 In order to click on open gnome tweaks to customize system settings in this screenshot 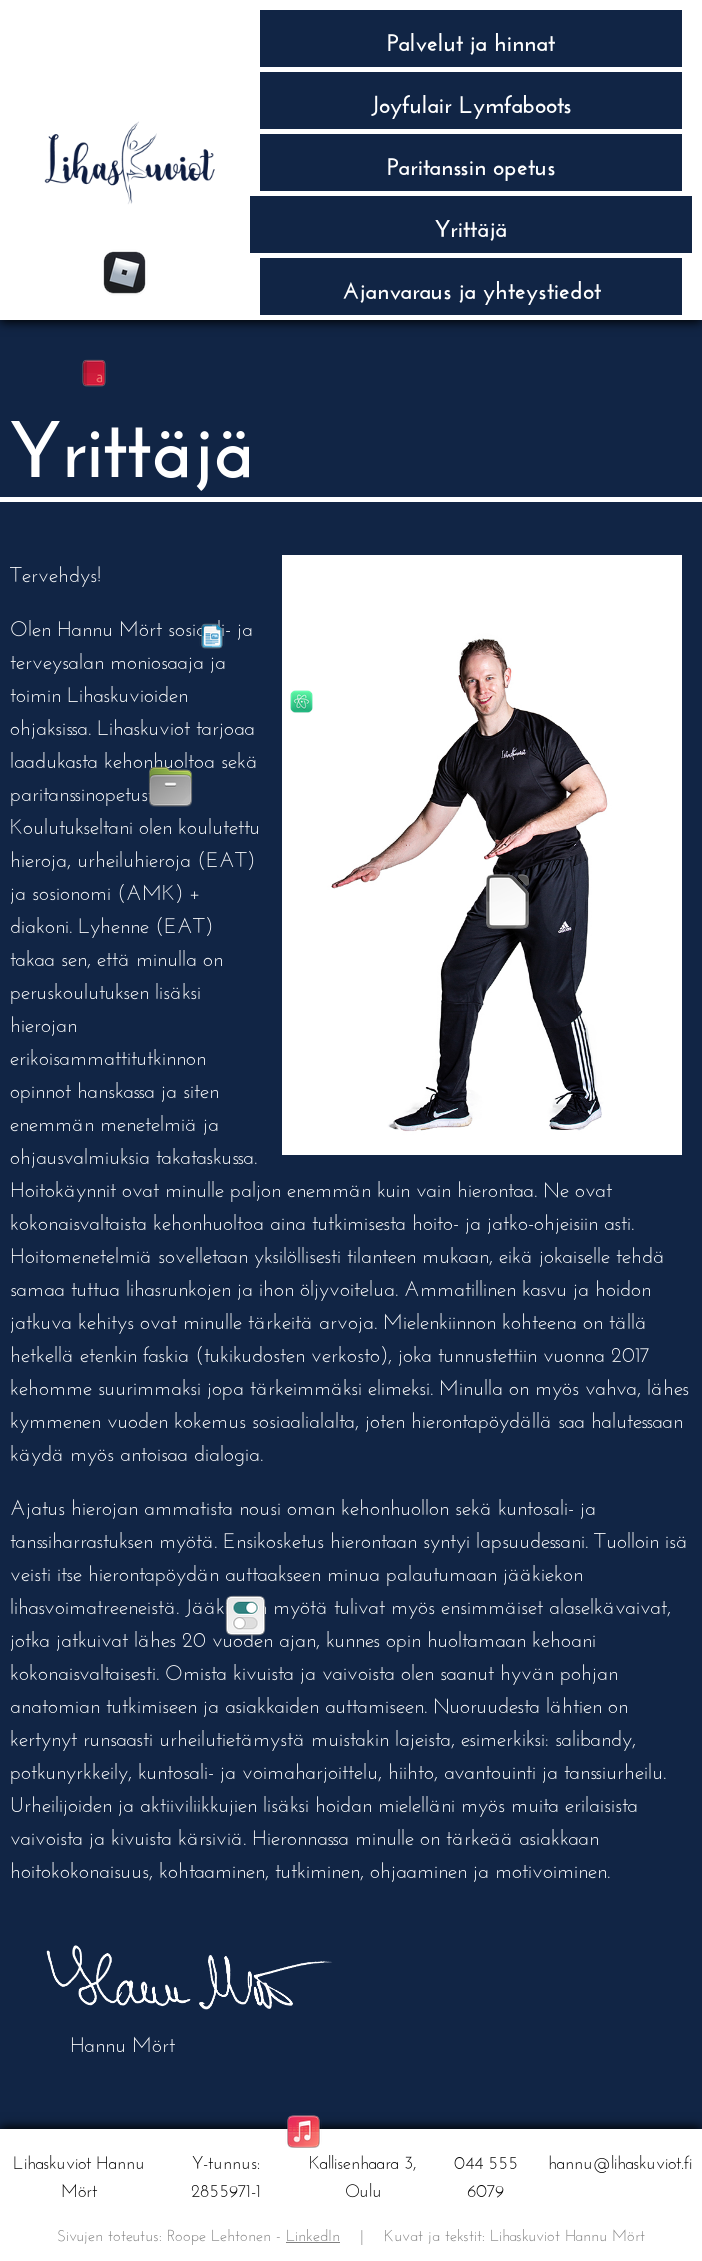, I will do `click(245, 1615)`.